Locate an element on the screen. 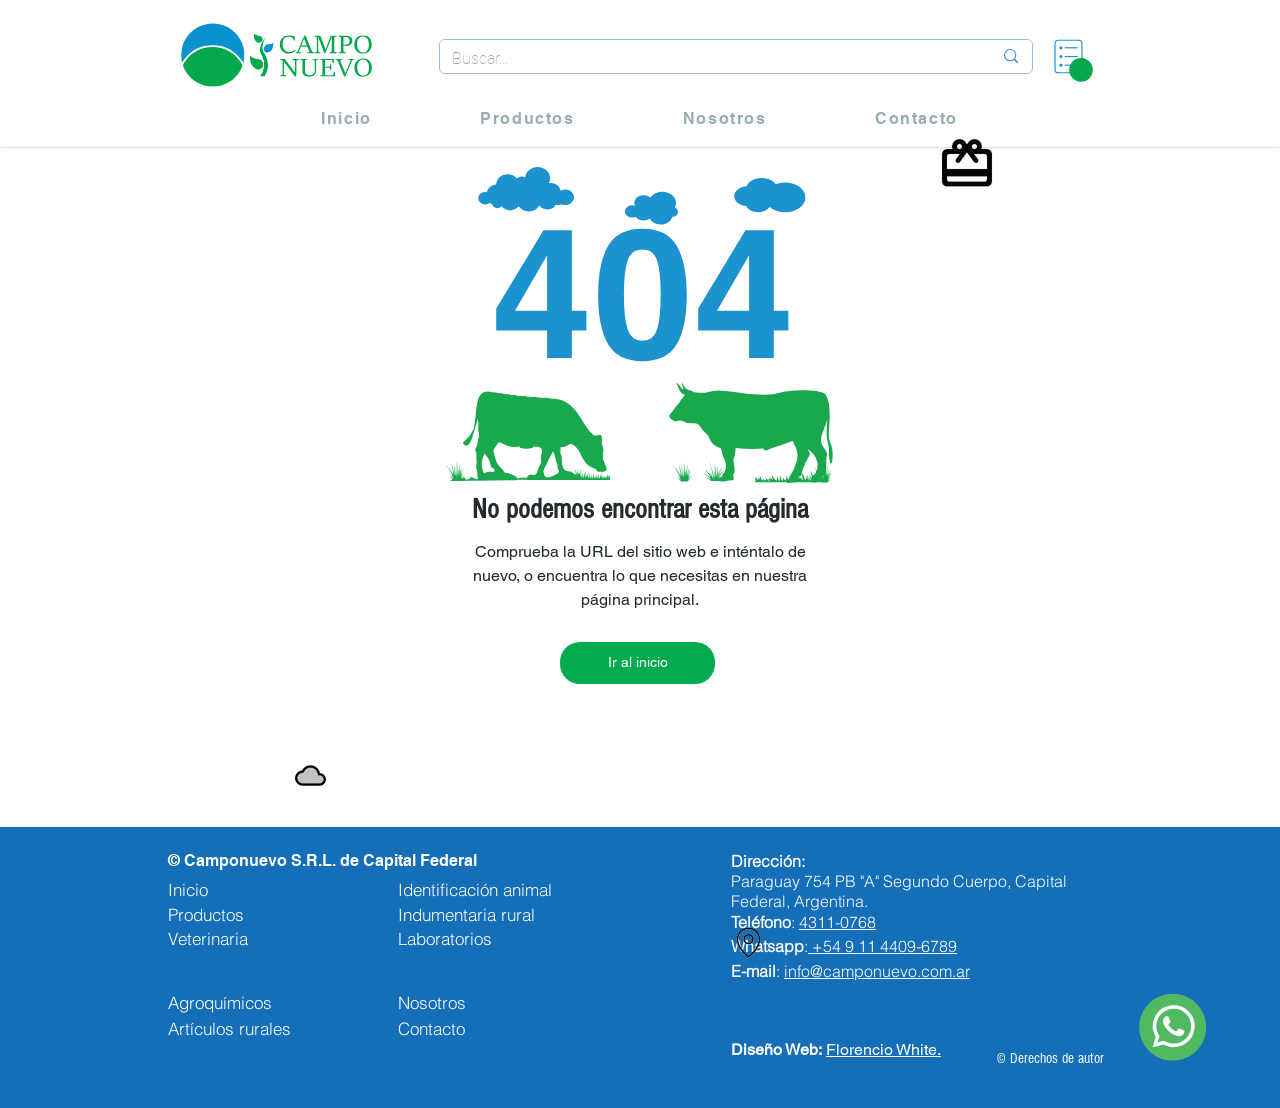 This screenshot has width=1280, height=1108. redeem a gift card or voucher is located at coordinates (967, 164).